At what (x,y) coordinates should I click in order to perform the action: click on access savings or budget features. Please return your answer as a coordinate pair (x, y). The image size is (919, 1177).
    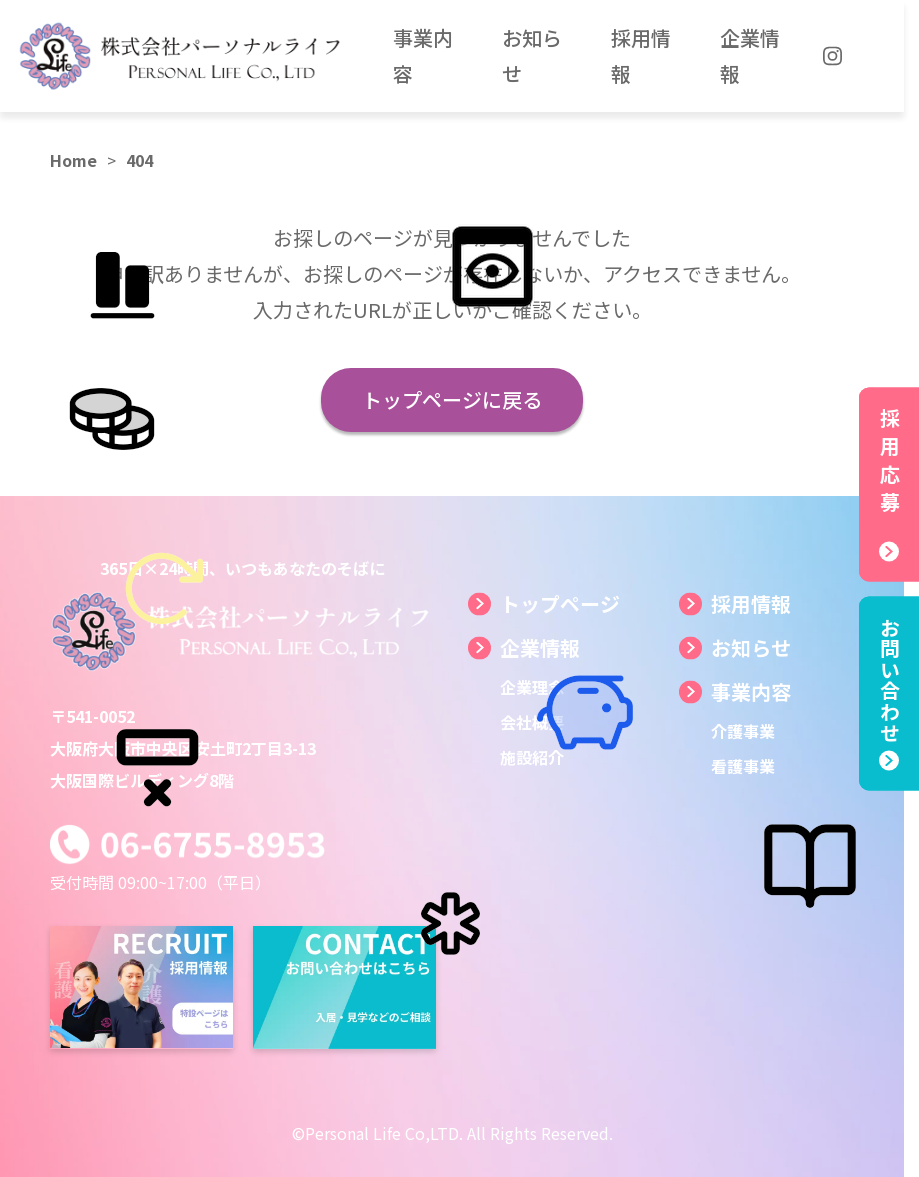
    Looking at the image, I should click on (586, 712).